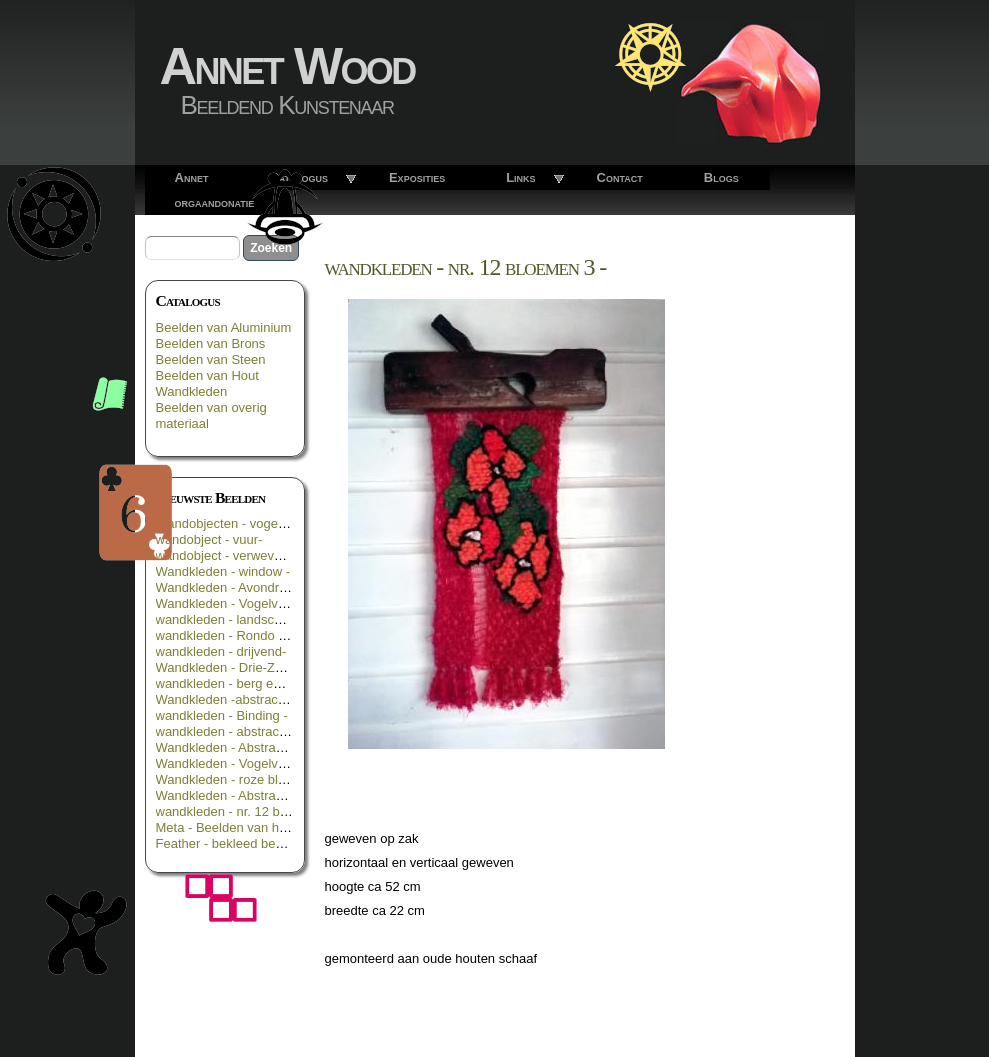 The image size is (989, 1057). Describe the element at coordinates (85, 932) in the screenshot. I see `express enthusiasm or passion` at that location.